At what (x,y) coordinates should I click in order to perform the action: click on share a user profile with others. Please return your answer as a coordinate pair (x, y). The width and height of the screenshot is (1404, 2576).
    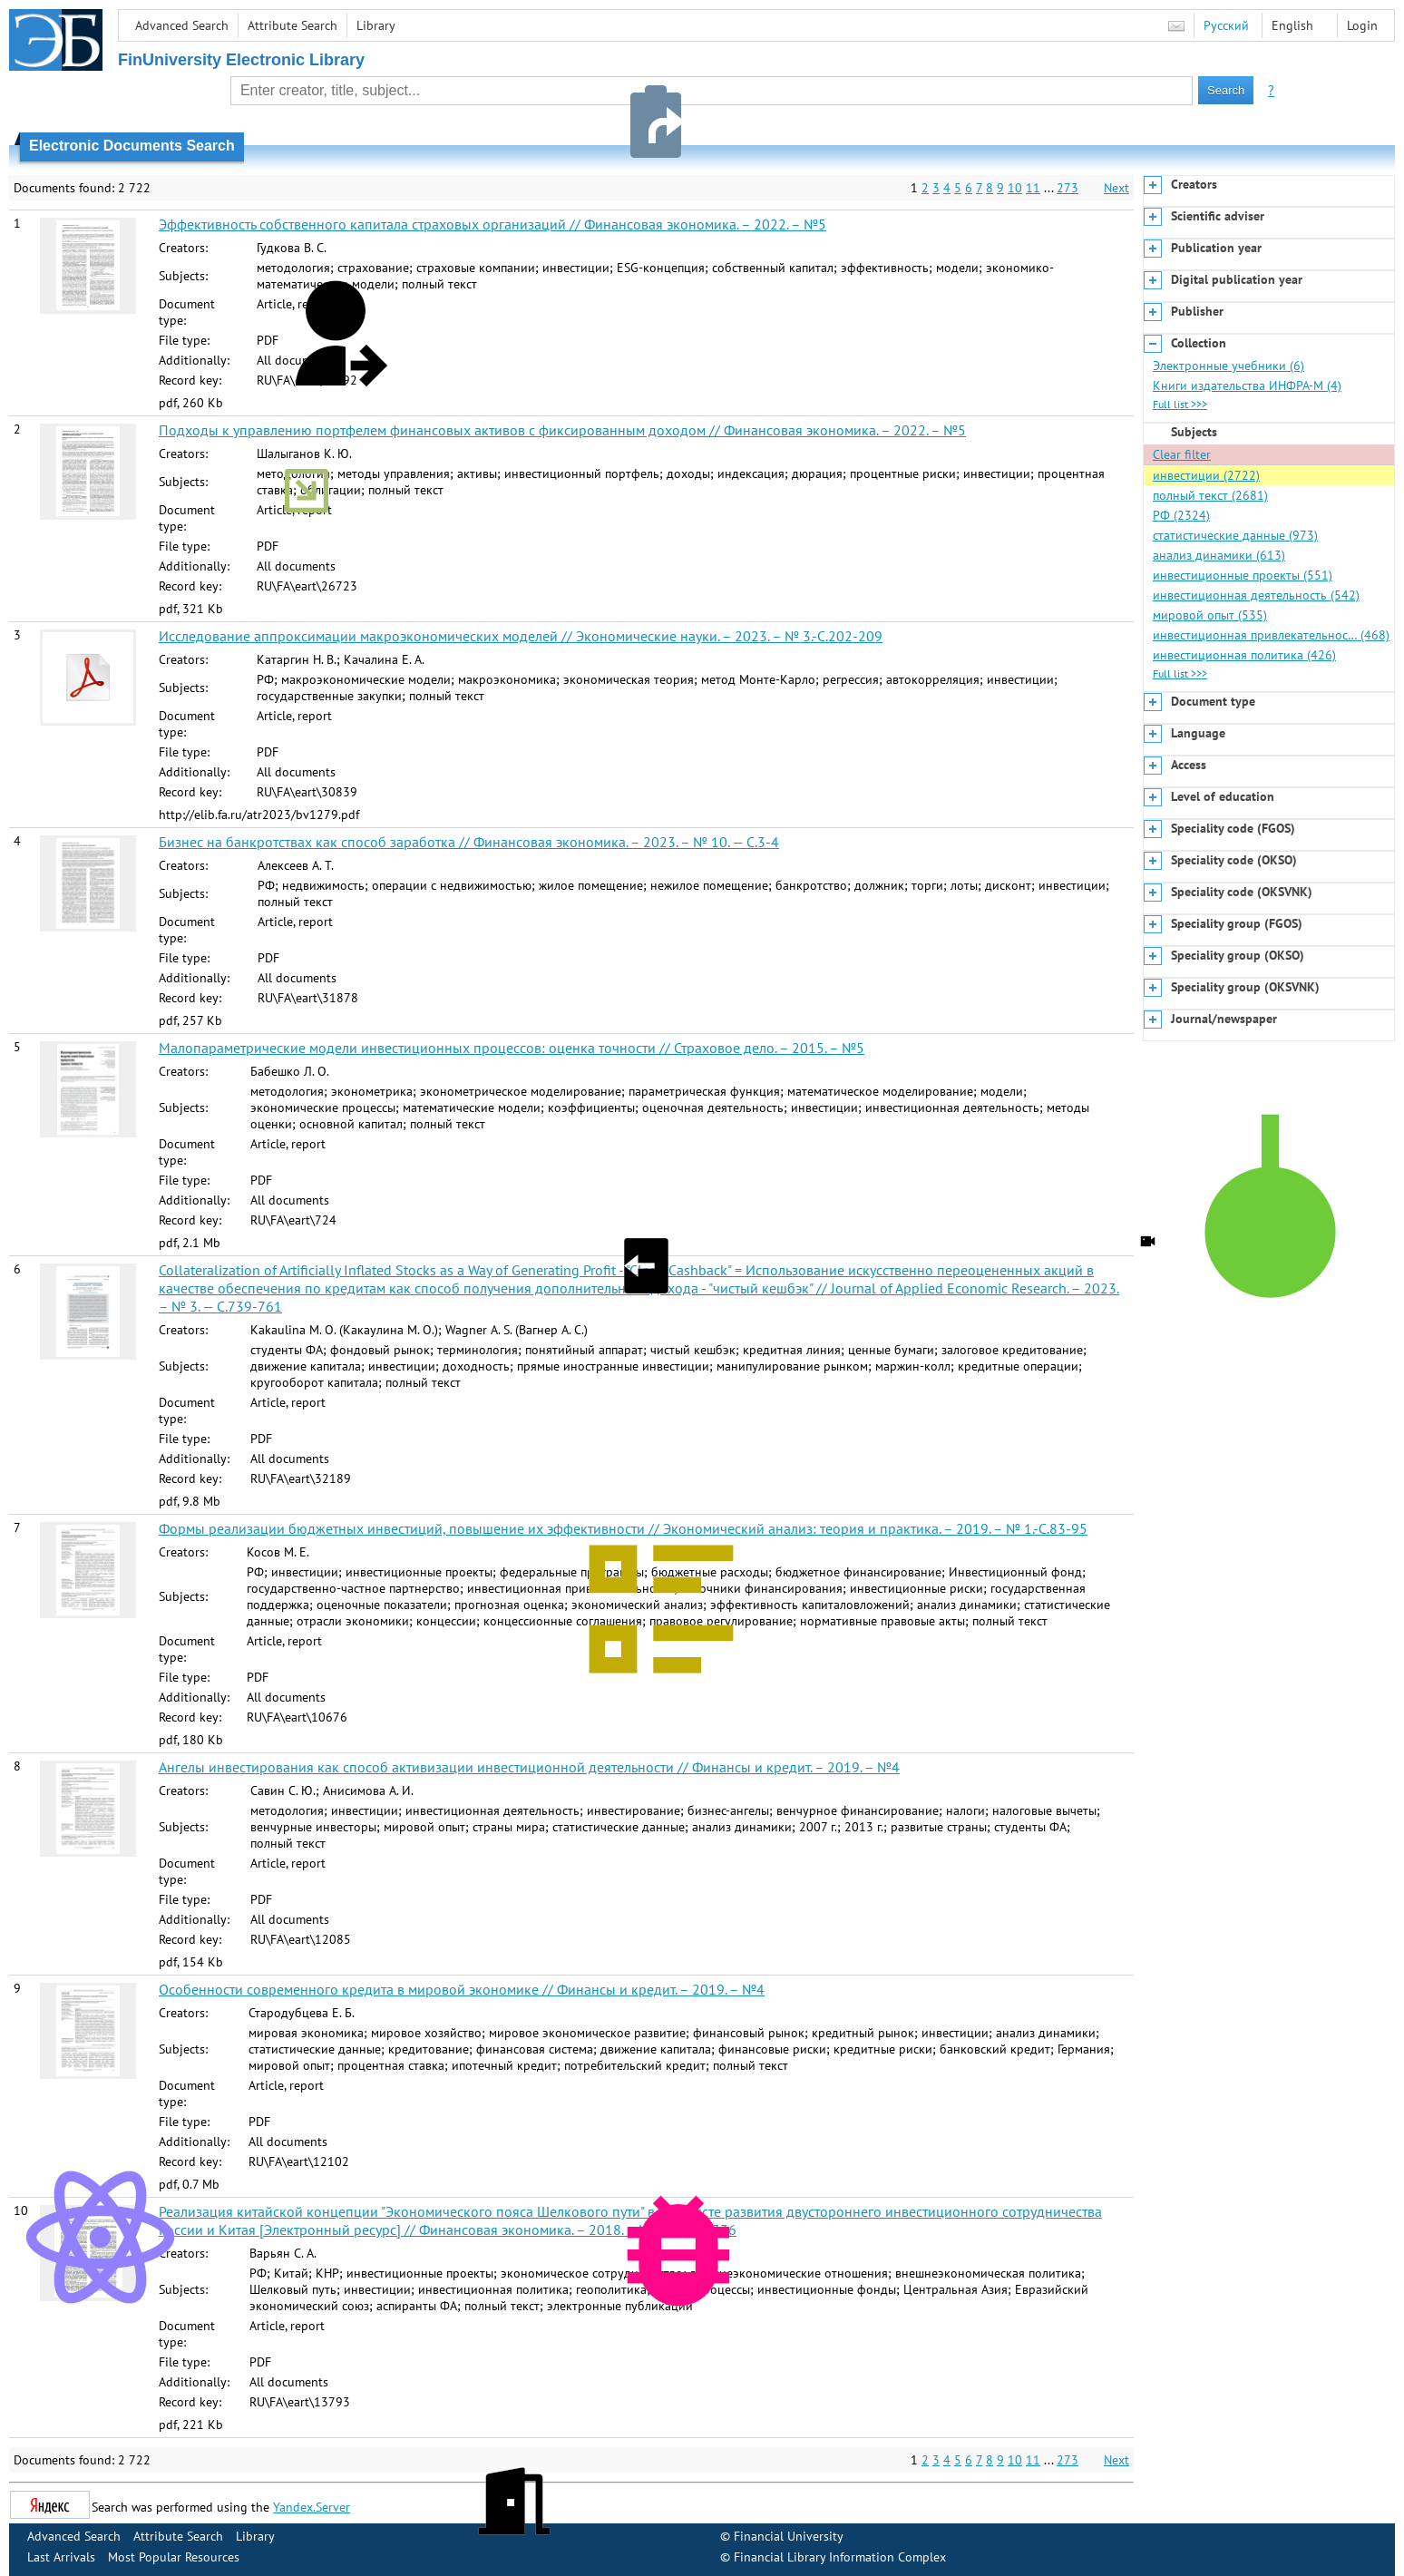
    Looking at the image, I should click on (336, 336).